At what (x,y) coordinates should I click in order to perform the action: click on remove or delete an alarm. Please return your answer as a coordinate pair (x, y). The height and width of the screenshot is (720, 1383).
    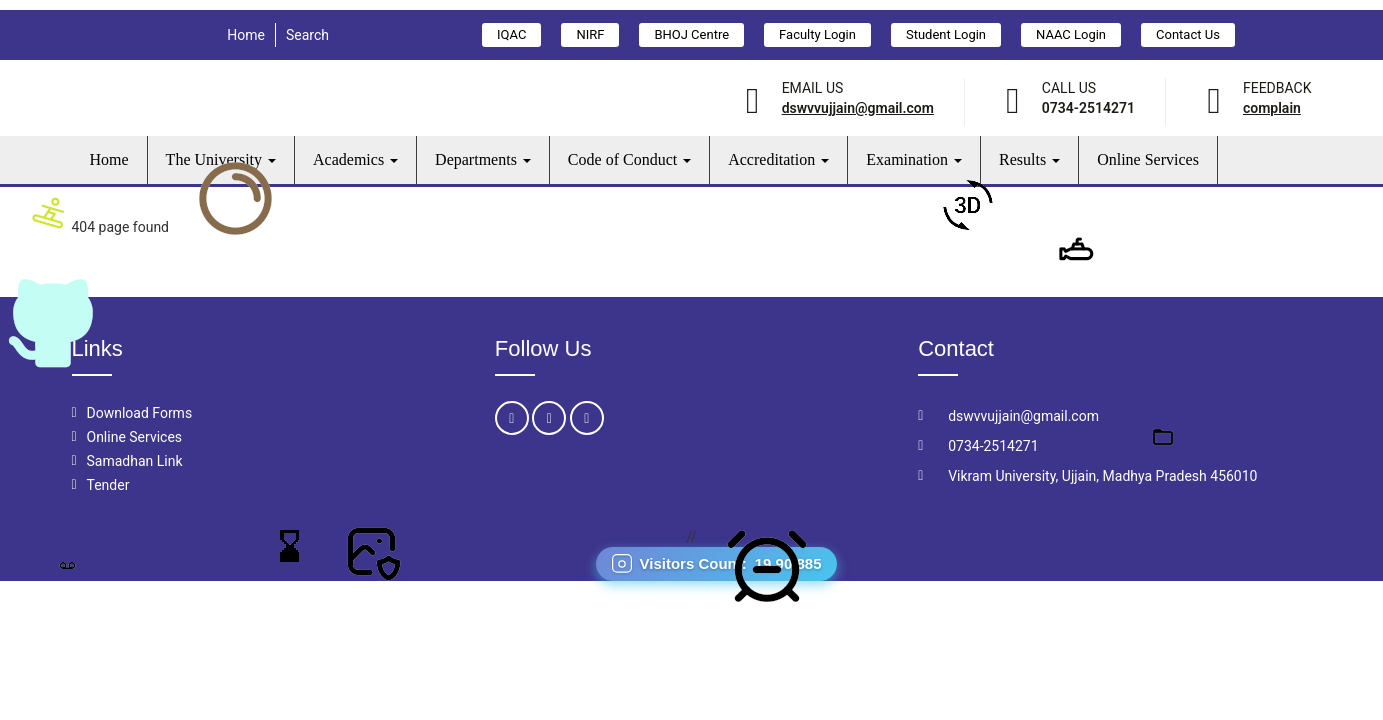
    Looking at the image, I should click on (767, 566).